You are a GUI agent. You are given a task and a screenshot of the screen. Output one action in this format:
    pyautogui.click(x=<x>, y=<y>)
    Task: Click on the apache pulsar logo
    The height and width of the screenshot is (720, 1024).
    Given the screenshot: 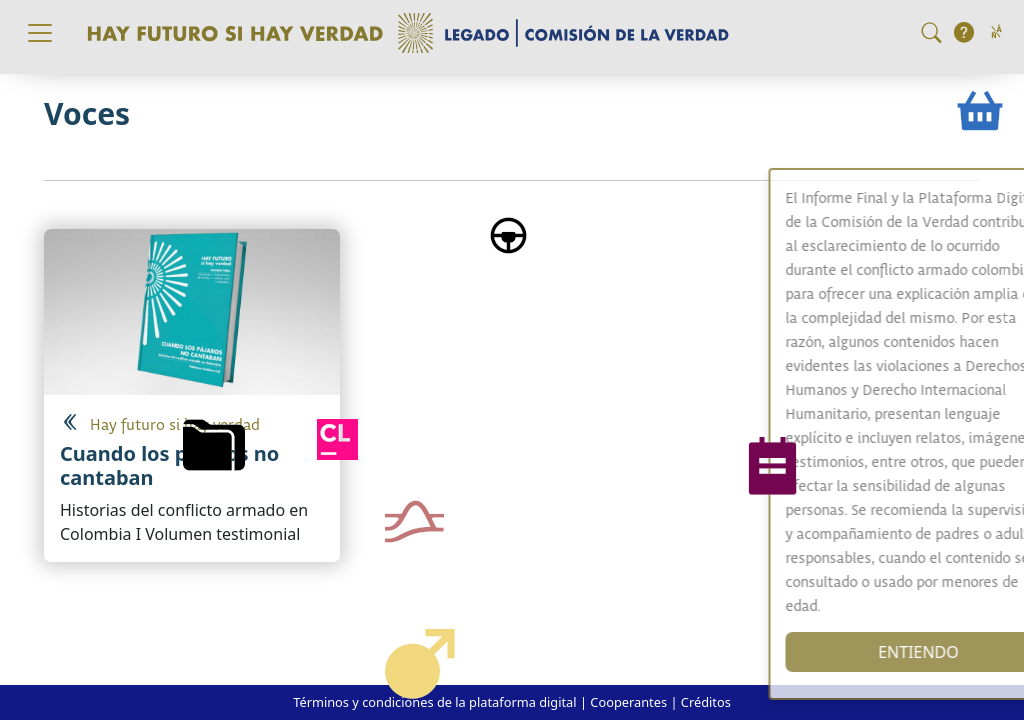 What is the action you would take?
    pyautogui.click(x=414, y=521)
    